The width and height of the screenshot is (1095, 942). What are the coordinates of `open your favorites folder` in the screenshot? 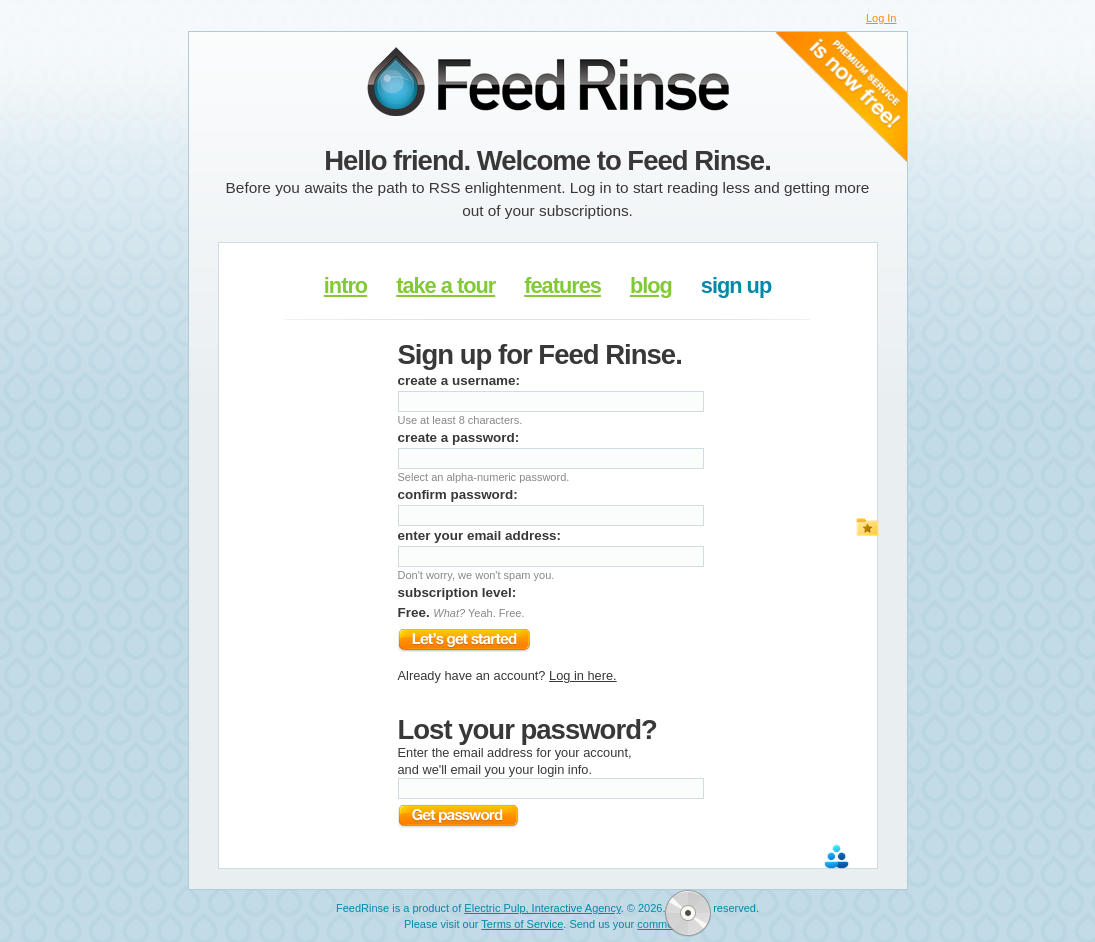 It's located at (867, 527).